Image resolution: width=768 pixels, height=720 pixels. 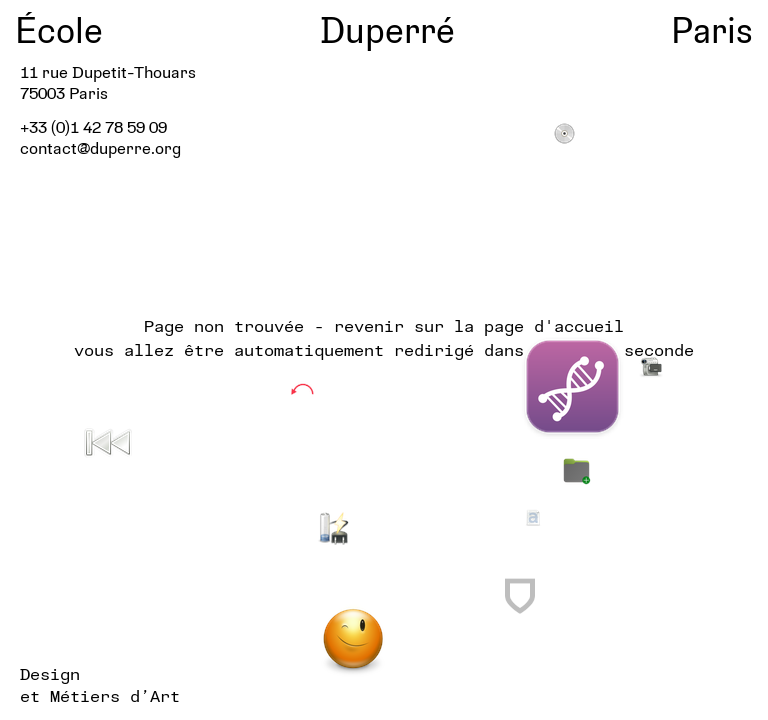 What do you see at coordinates (533, 517) in the screenshot?
I see `a font file type indicator` at bounding box center [533, 517].